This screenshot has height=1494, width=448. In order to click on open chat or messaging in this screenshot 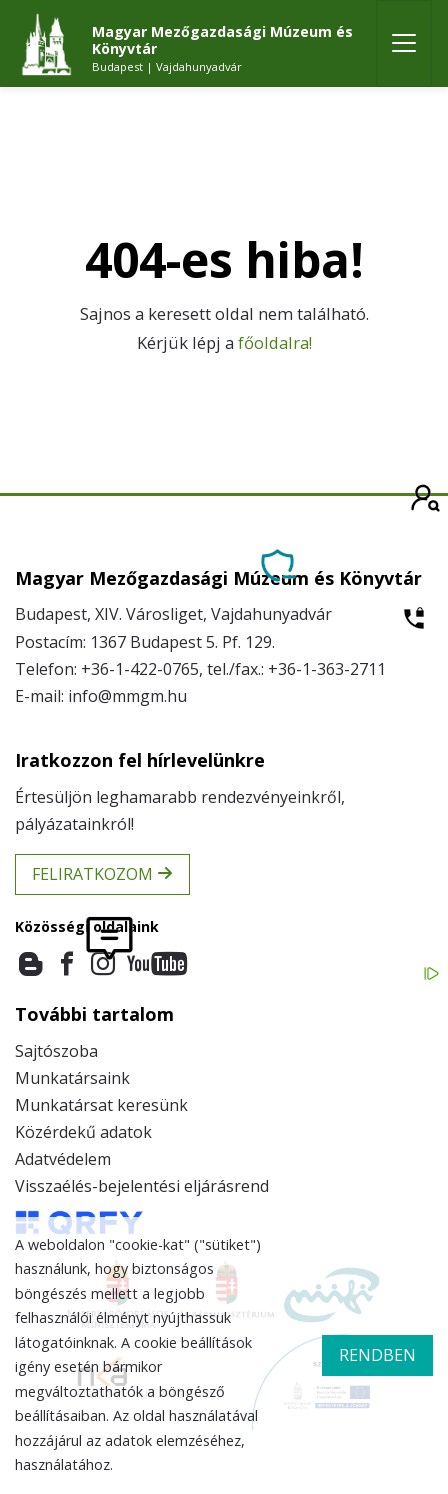, I will do `click(109, 936)`.